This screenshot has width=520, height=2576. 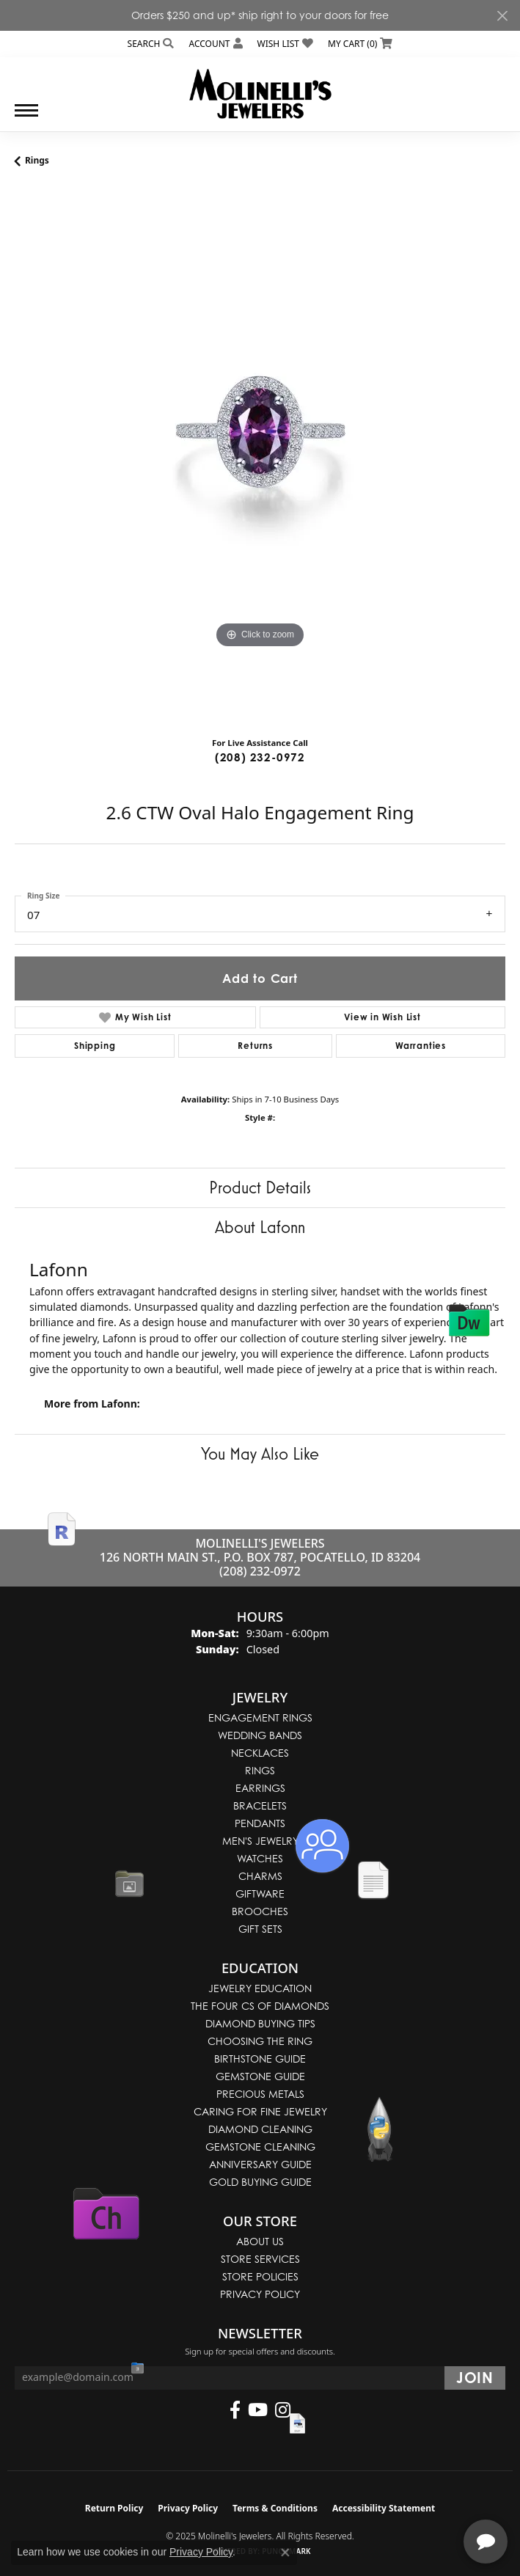 I want to click on a BMP image file, so click(x=297, y=2423).